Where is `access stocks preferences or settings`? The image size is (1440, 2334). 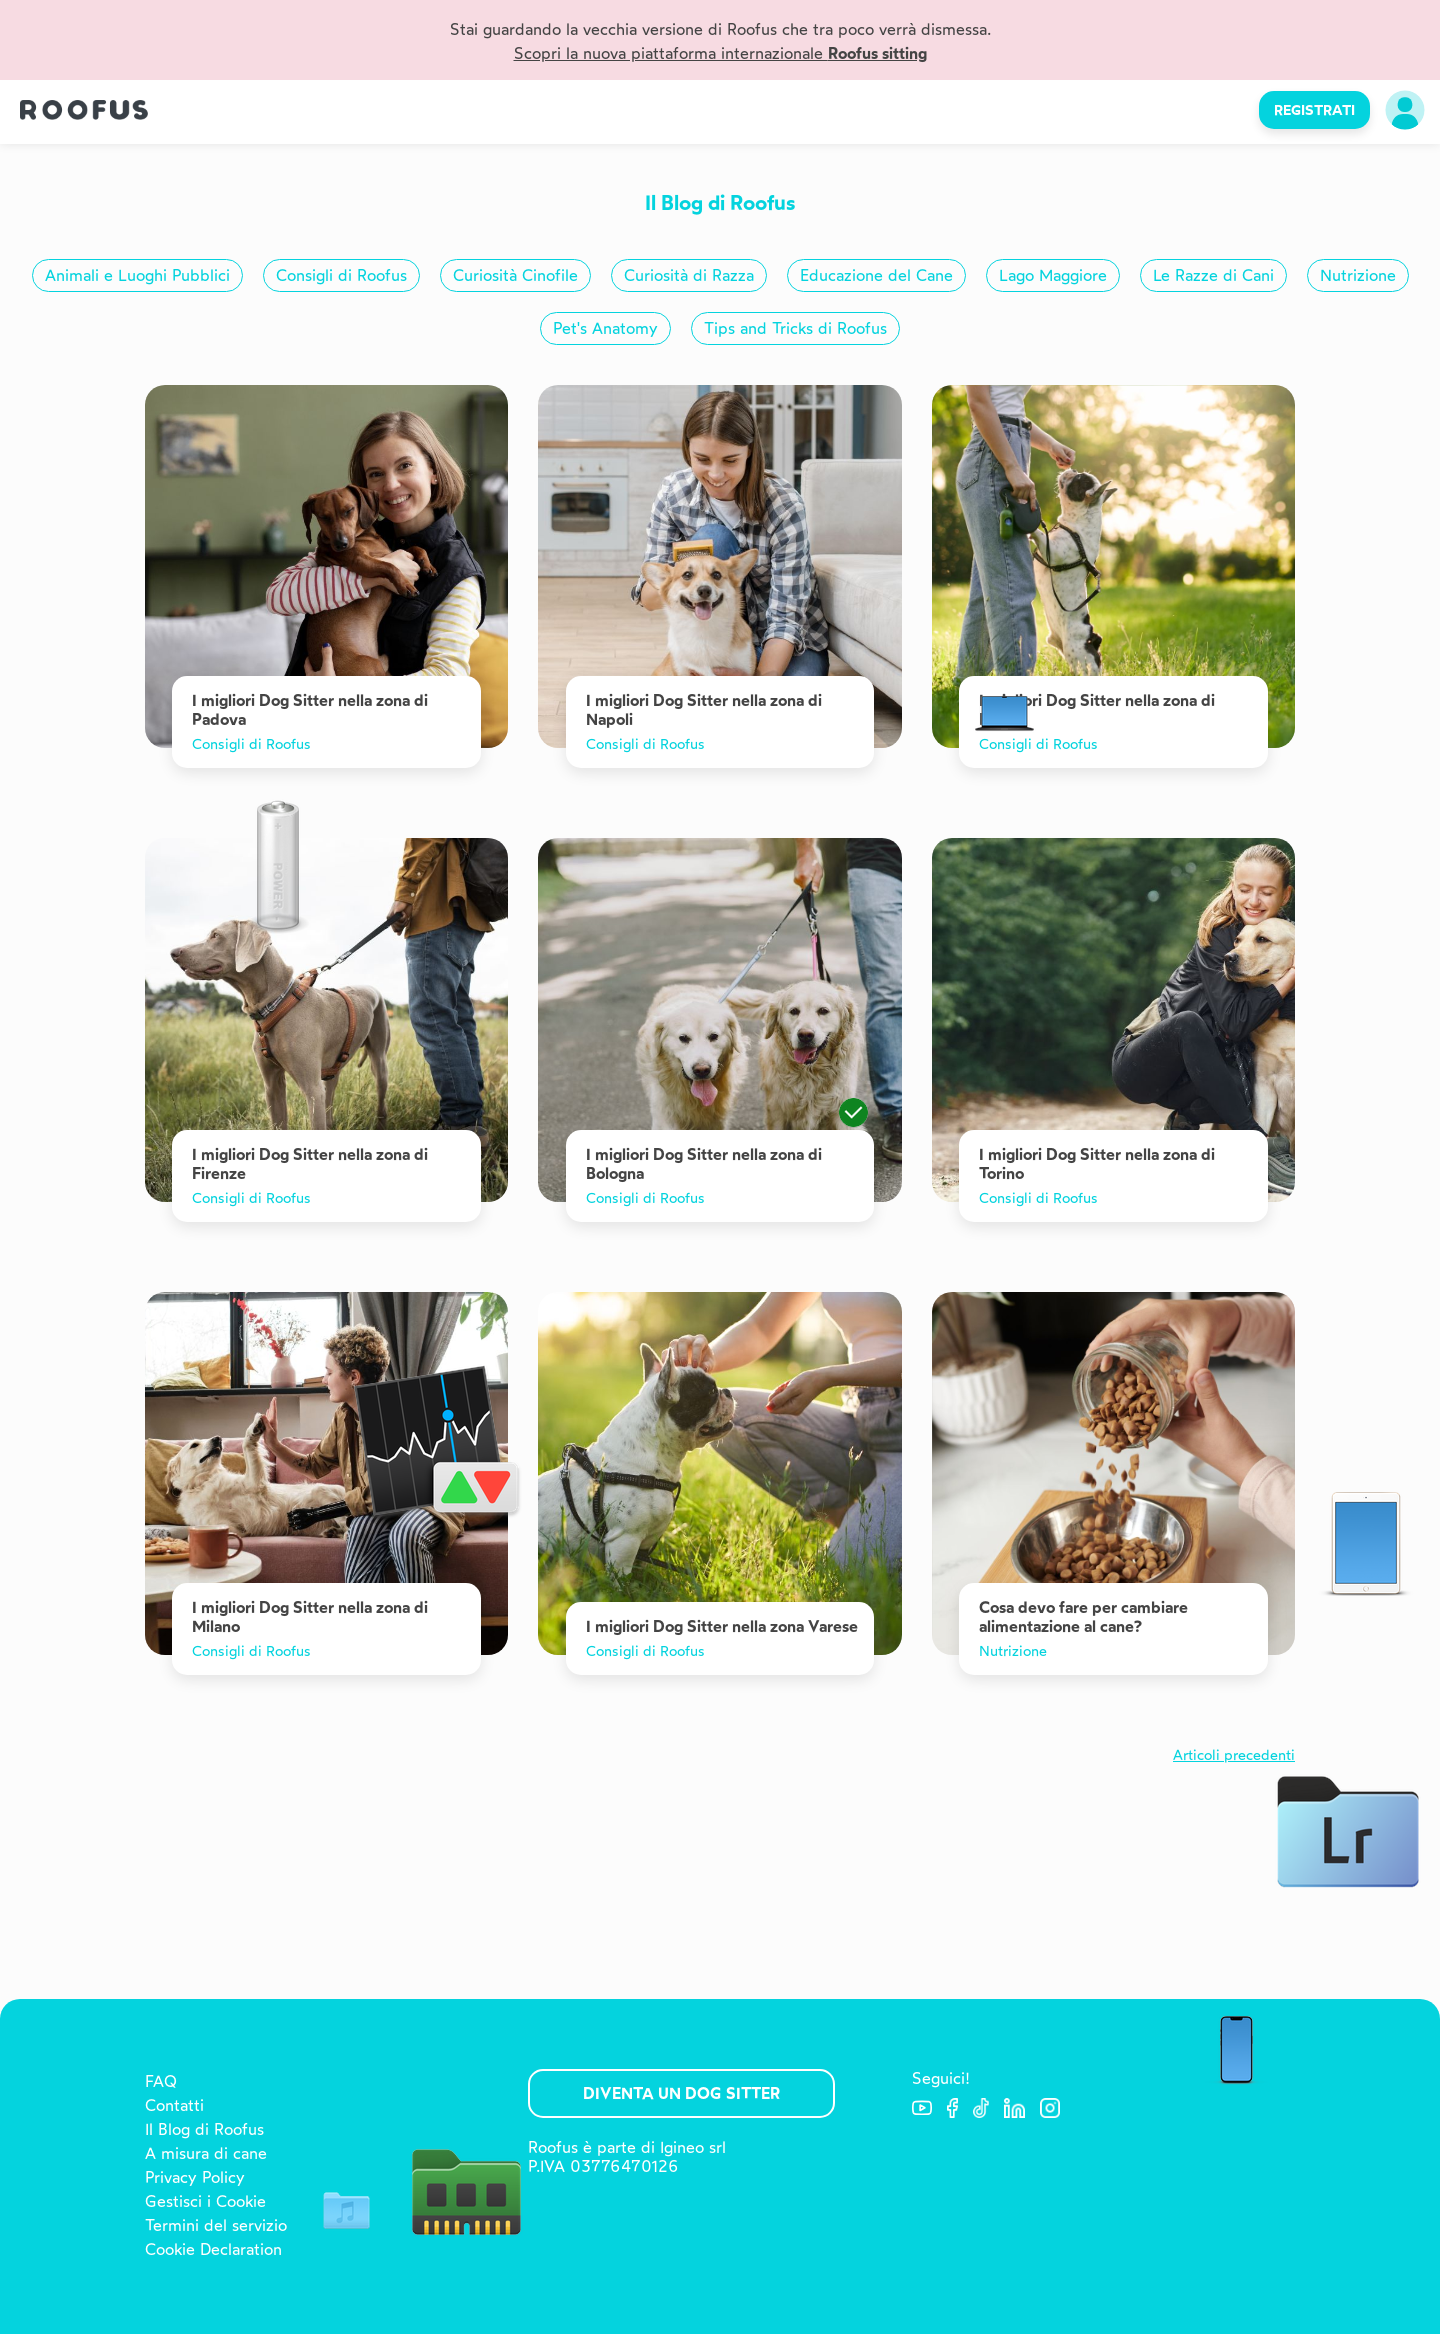 access stocks preferences or settings is located at coordinates (435, 1440).